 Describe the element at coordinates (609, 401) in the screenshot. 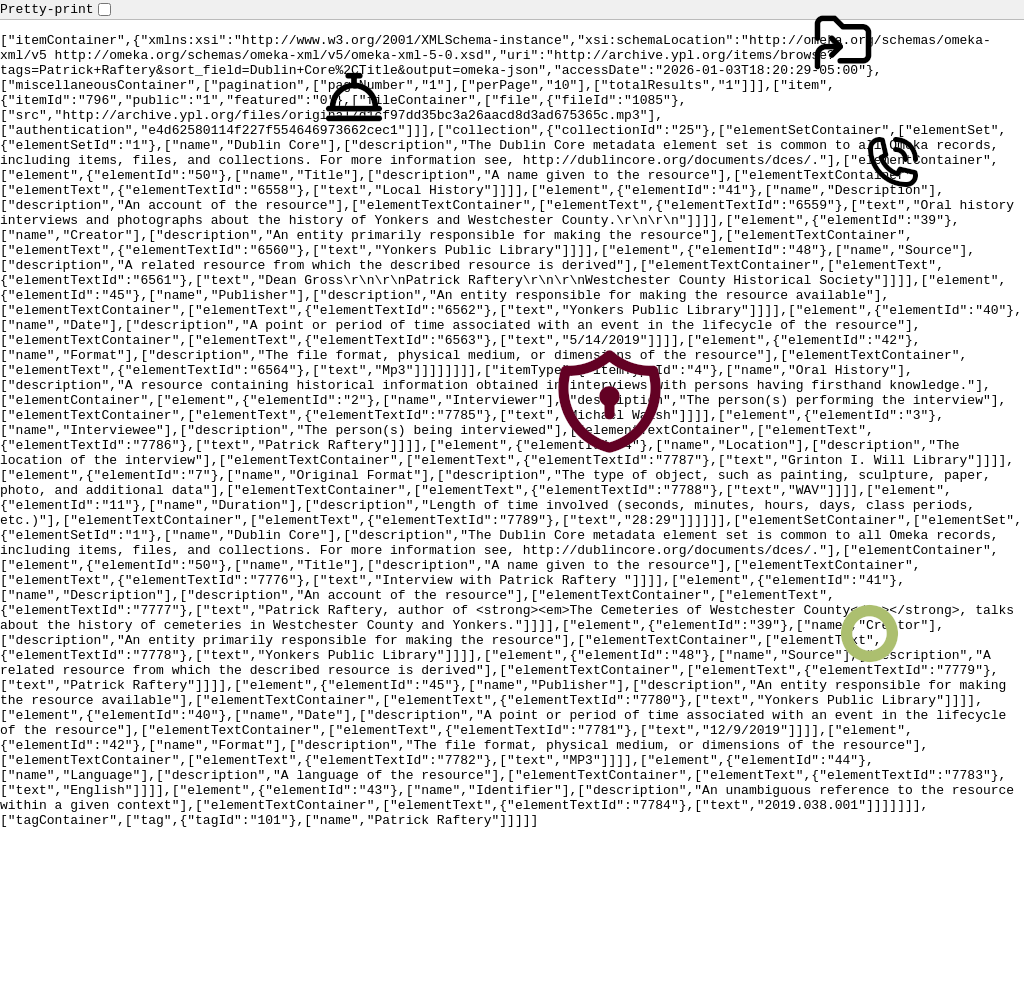

I see `access security or privacy settings` at that location.